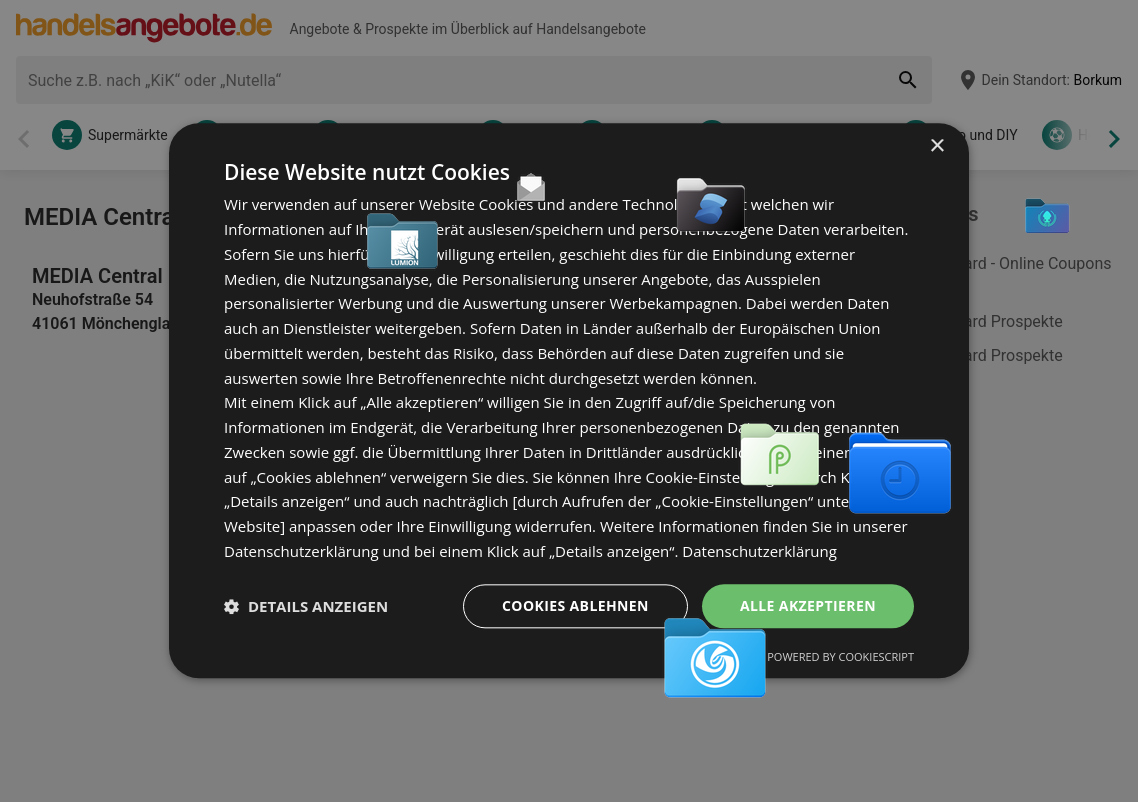 This screenshot has height=802, width=1138. What do you see at coordinates (714, 660) in the screenshot?
I see `open deepin OS system folder` at bounding box center [714, 660].